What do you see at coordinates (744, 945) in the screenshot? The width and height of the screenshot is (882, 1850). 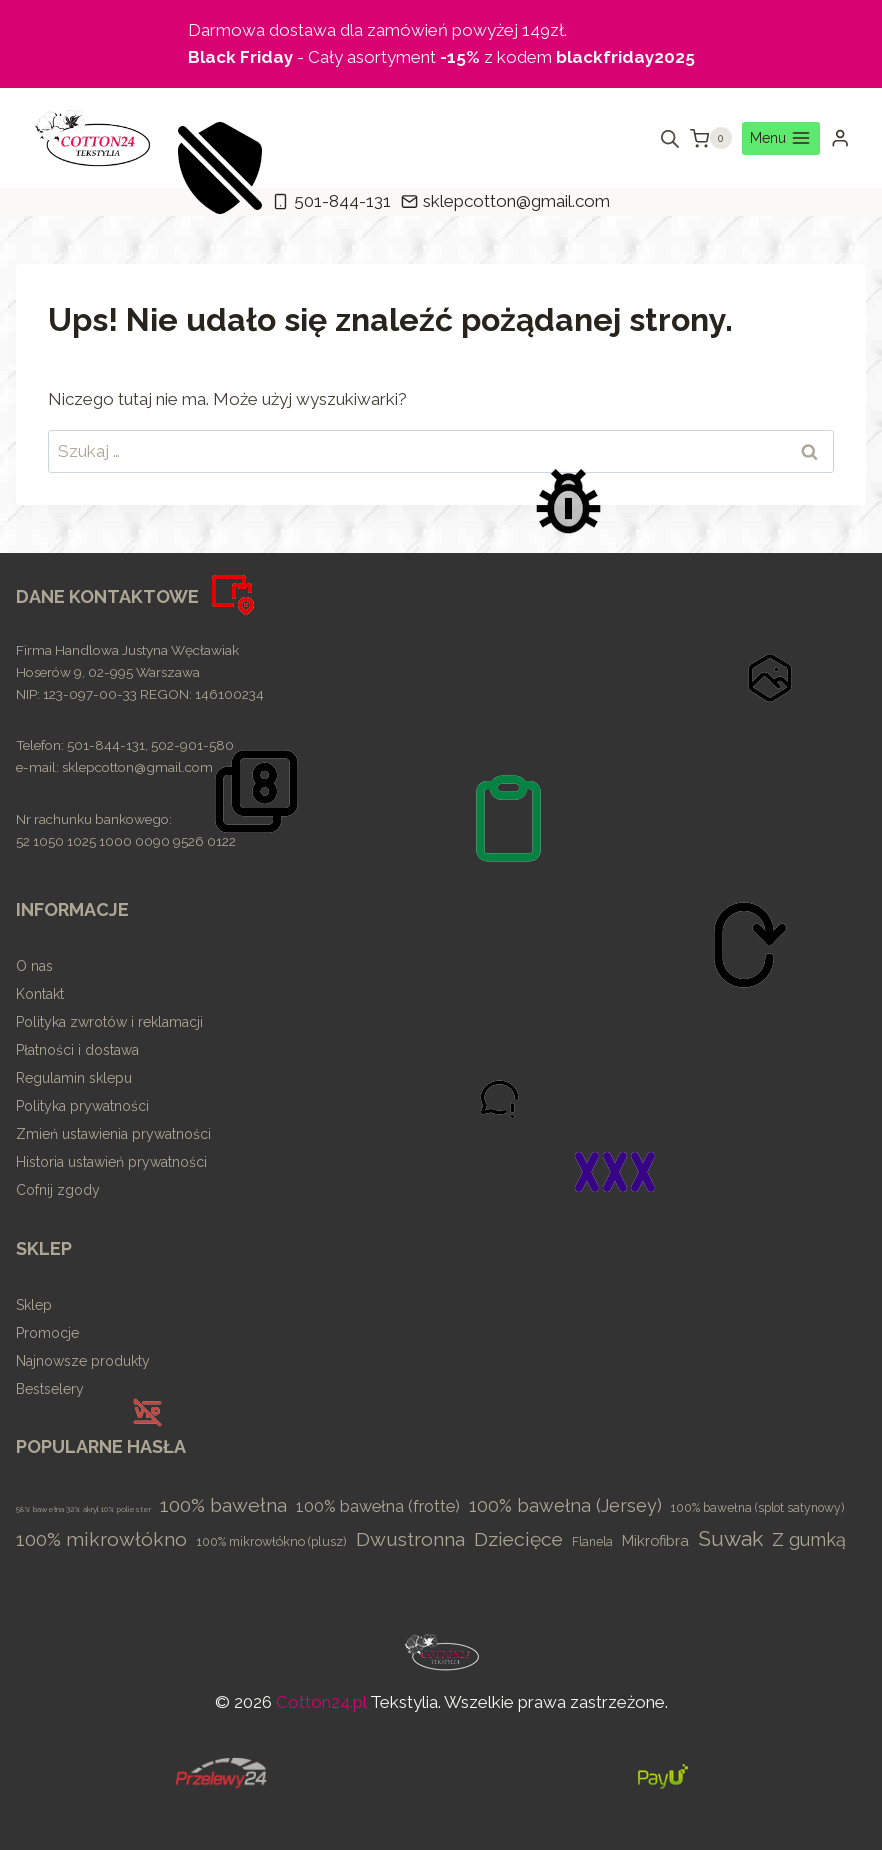 I see `refresh or reload content` at bounding box center [744, 945].